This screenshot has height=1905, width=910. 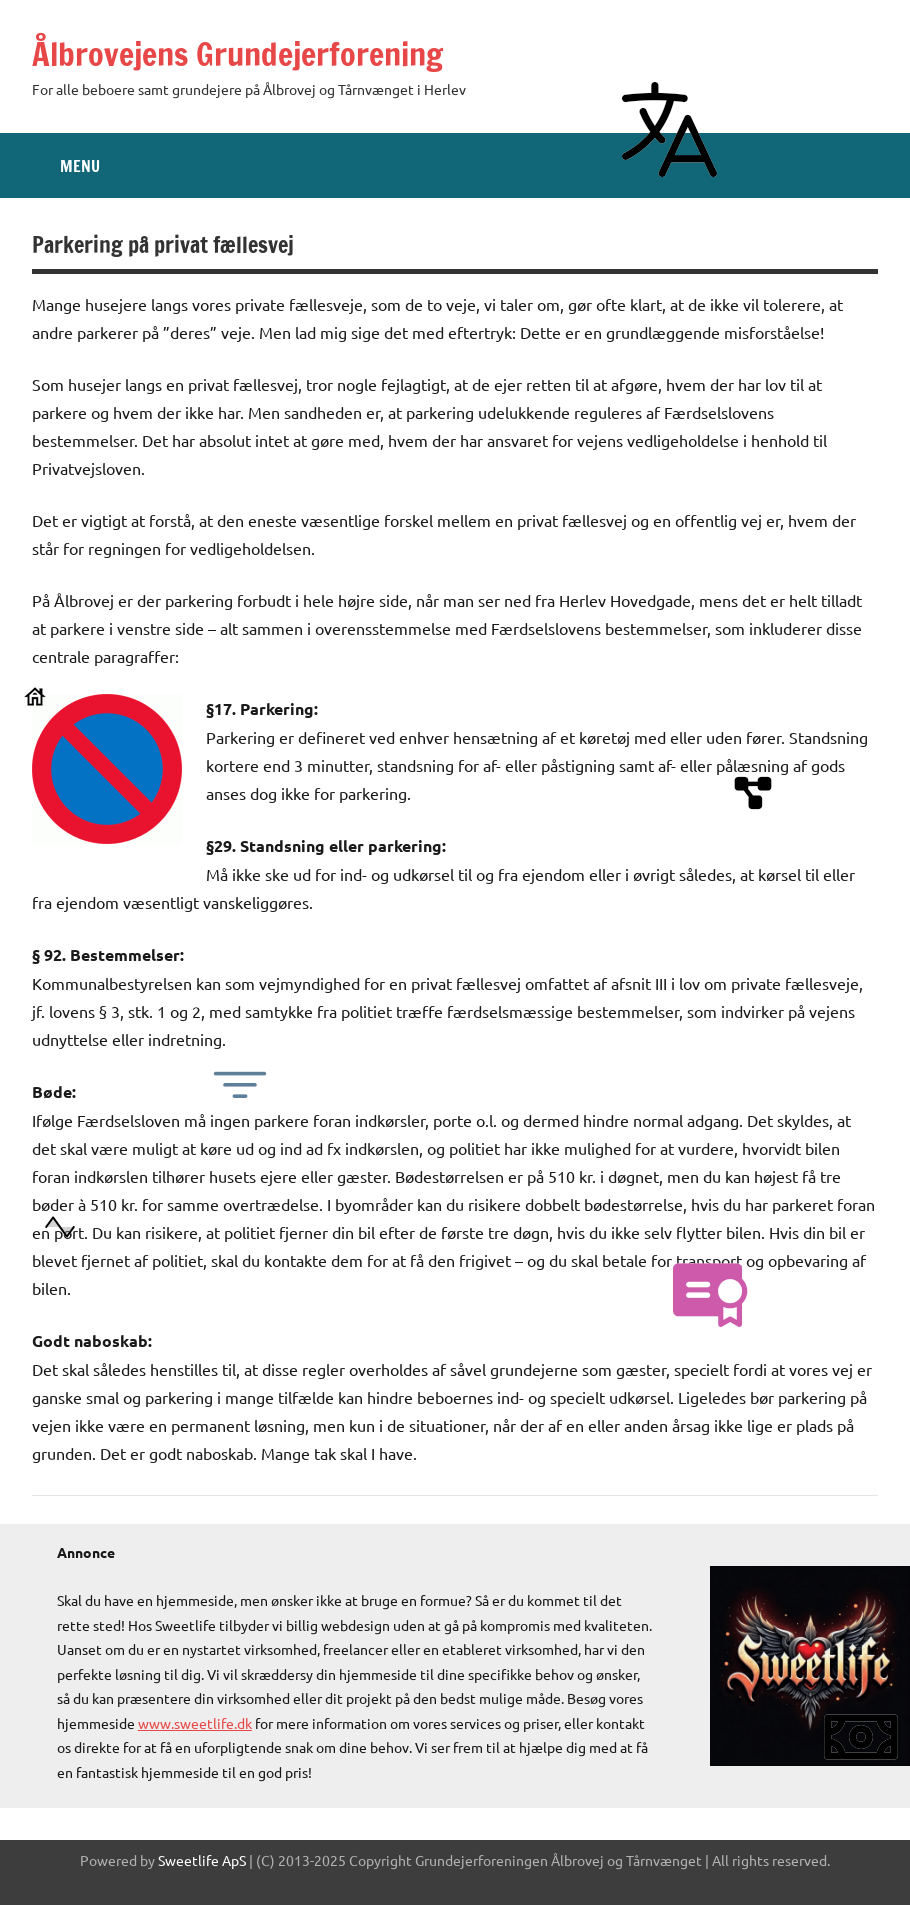 What do you see at coordinates (60, 1227) in the screenshot?
I see `select triangle waveform for audio synthesis` at bounding box center [60, 1227].